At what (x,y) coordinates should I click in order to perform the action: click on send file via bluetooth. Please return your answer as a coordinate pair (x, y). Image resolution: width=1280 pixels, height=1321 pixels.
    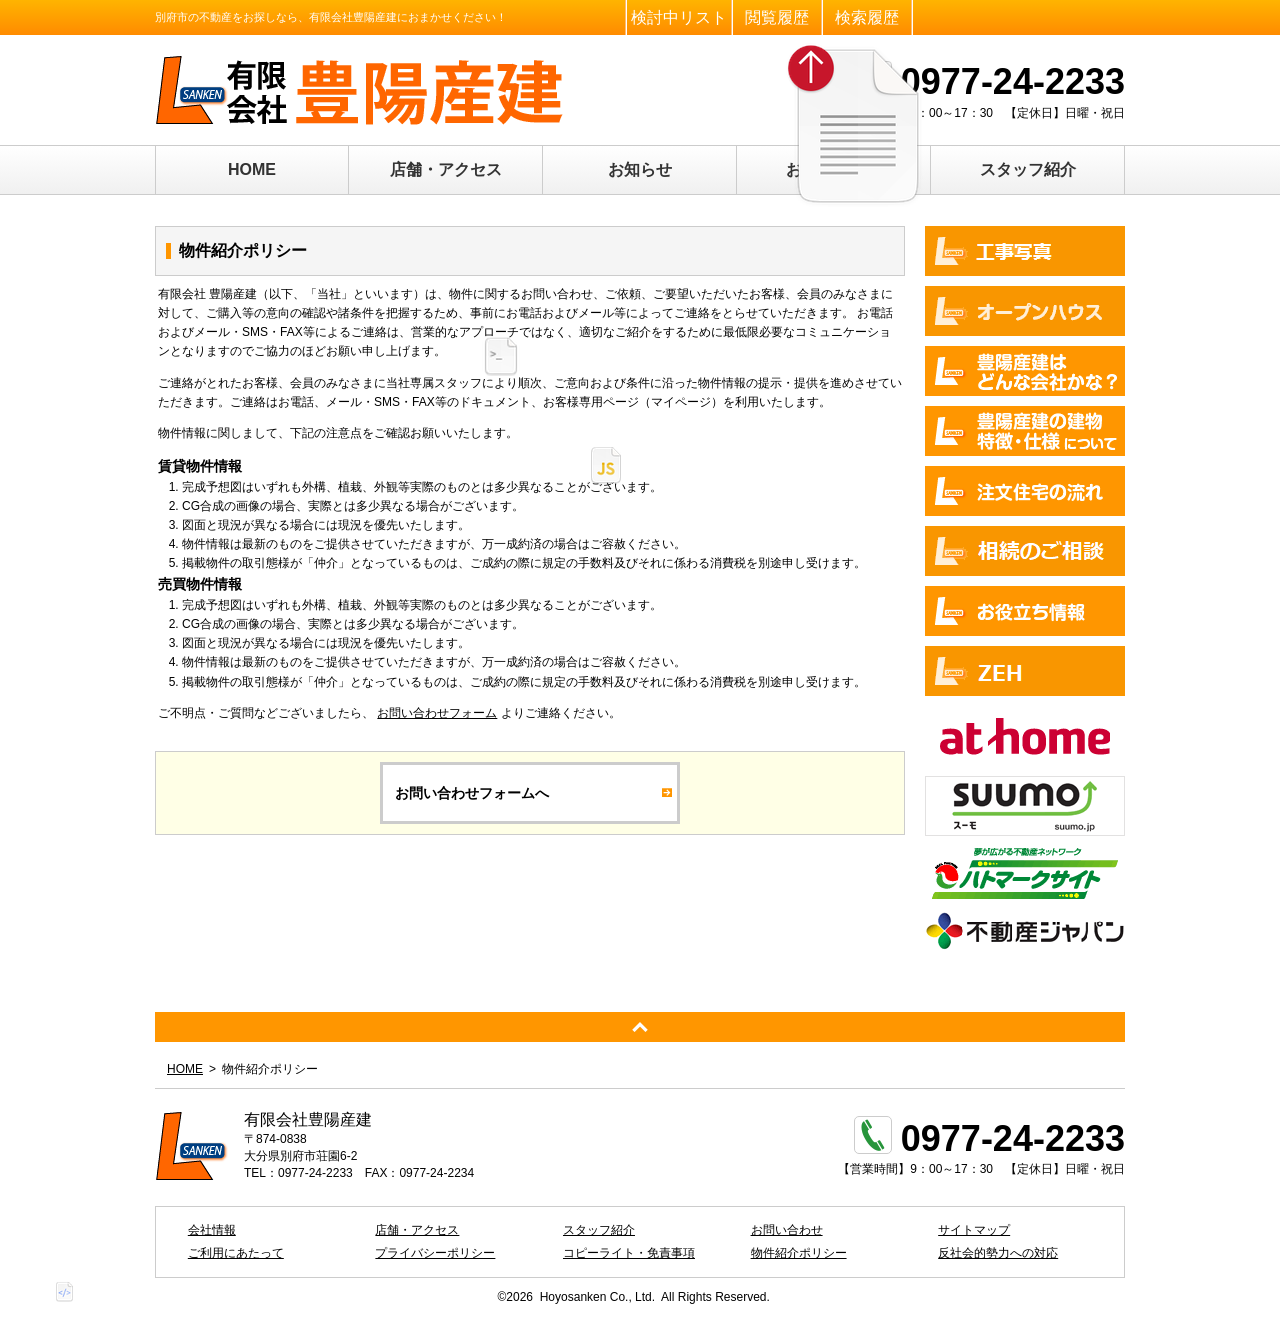
    Looking at the image, I should click on (858, 126).